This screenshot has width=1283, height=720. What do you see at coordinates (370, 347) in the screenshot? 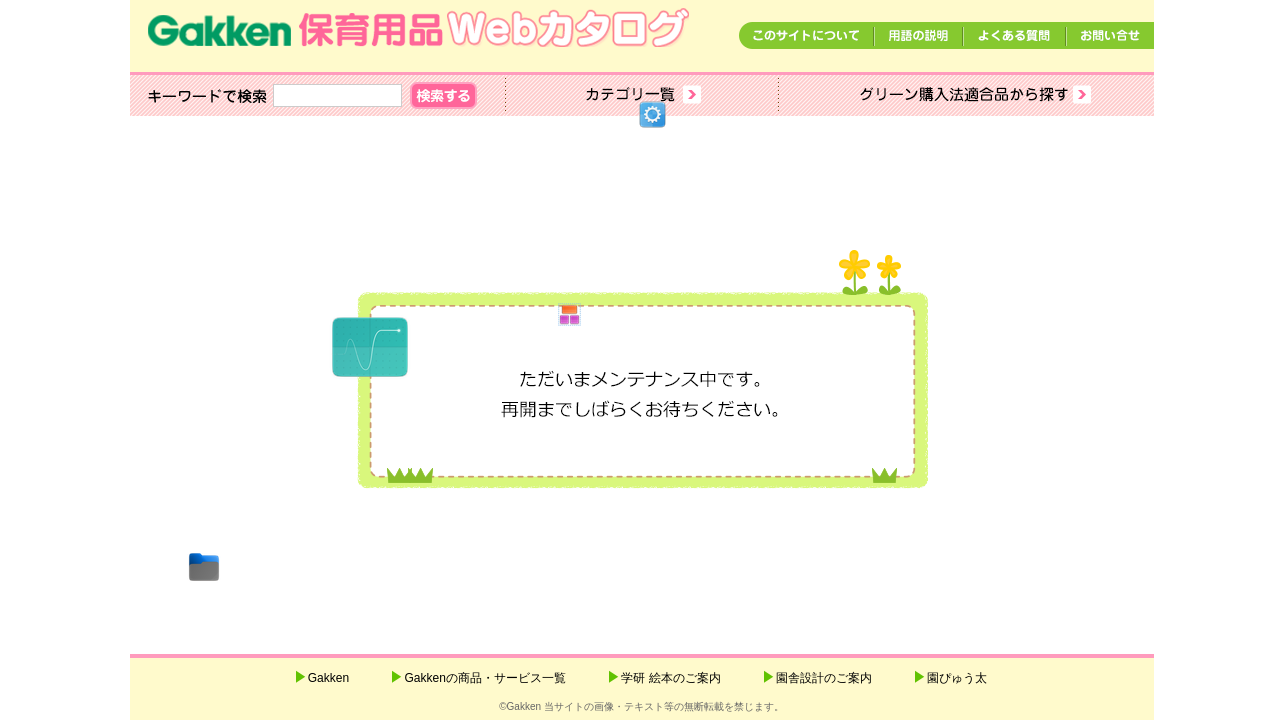
I see `open system resource monitor` at bounding box center [370, 347].